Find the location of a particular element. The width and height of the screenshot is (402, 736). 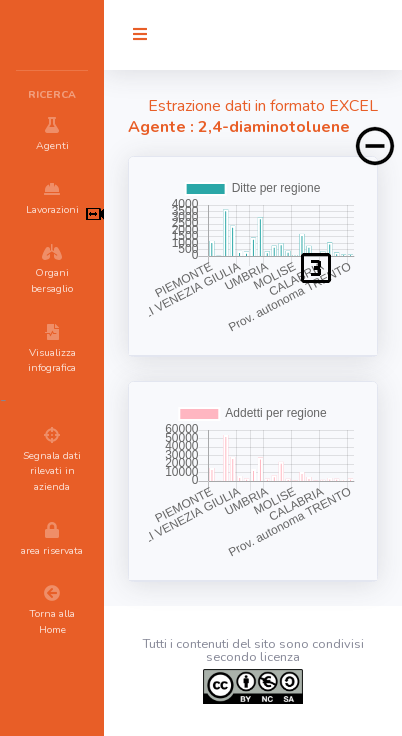

enable do not disturb mode is located at coordinates (375, 146).